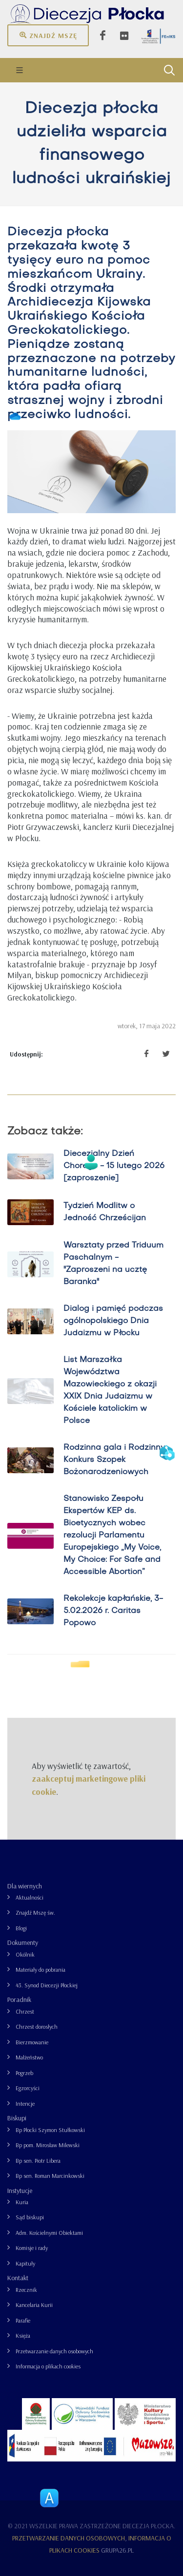 The width and height of the screenshot is (183, 2576). I want to click on open the twins app for managing paired or linked items, so click(167, 1453).